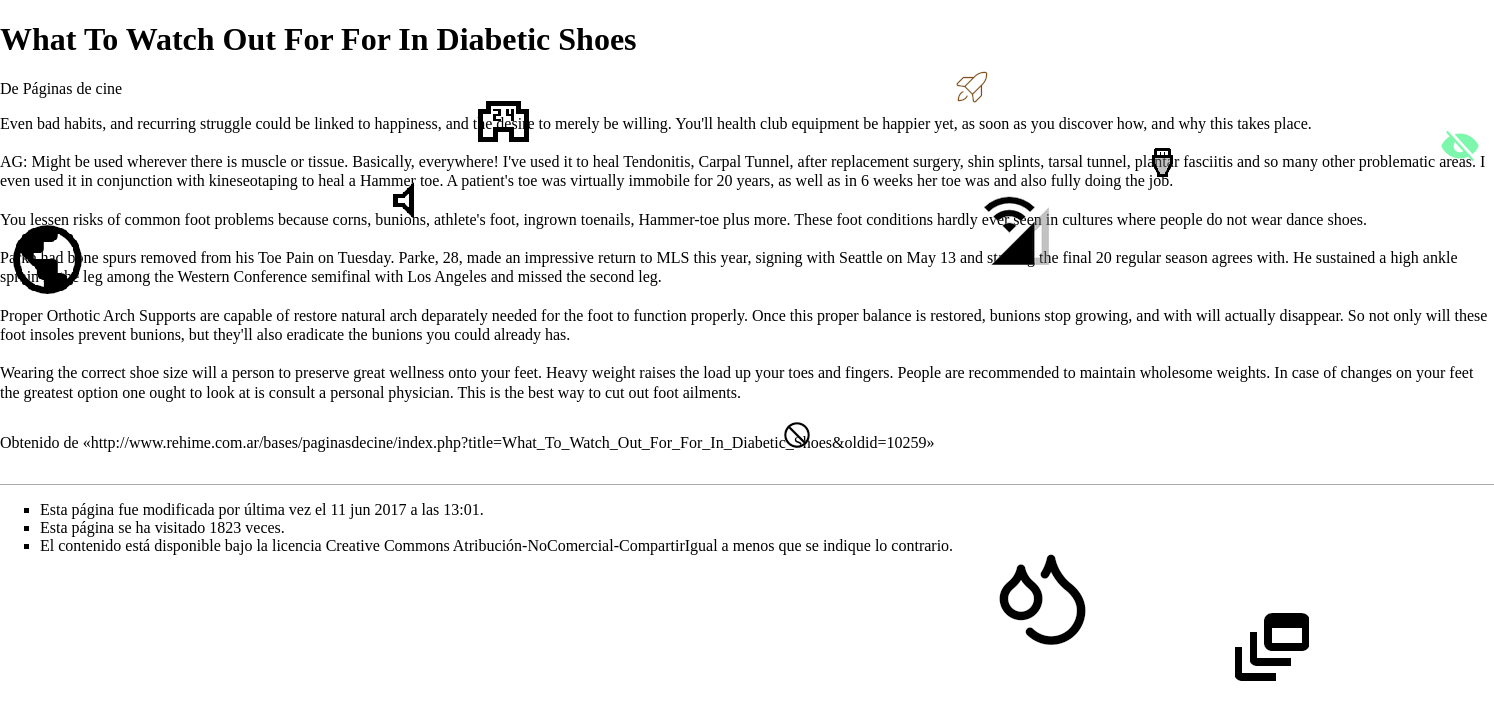 Image resolution: width=1494 pixels, height=720 pixels. What do you see at coordinates (404, 200) in the screenshot?
I see `mute audio or sound output` at bounding box center [404, 200].